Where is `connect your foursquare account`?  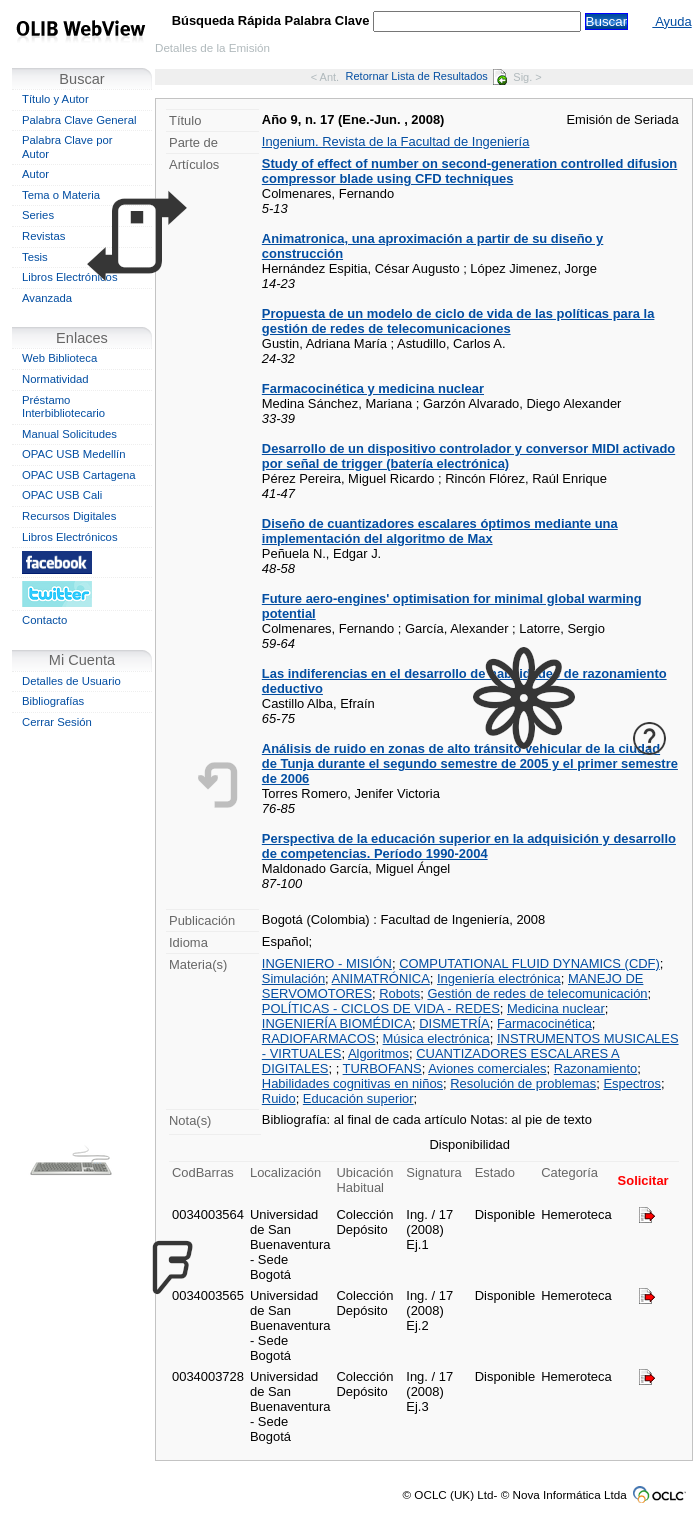 connect your foursquare account is located at coordinates (170, 1267).